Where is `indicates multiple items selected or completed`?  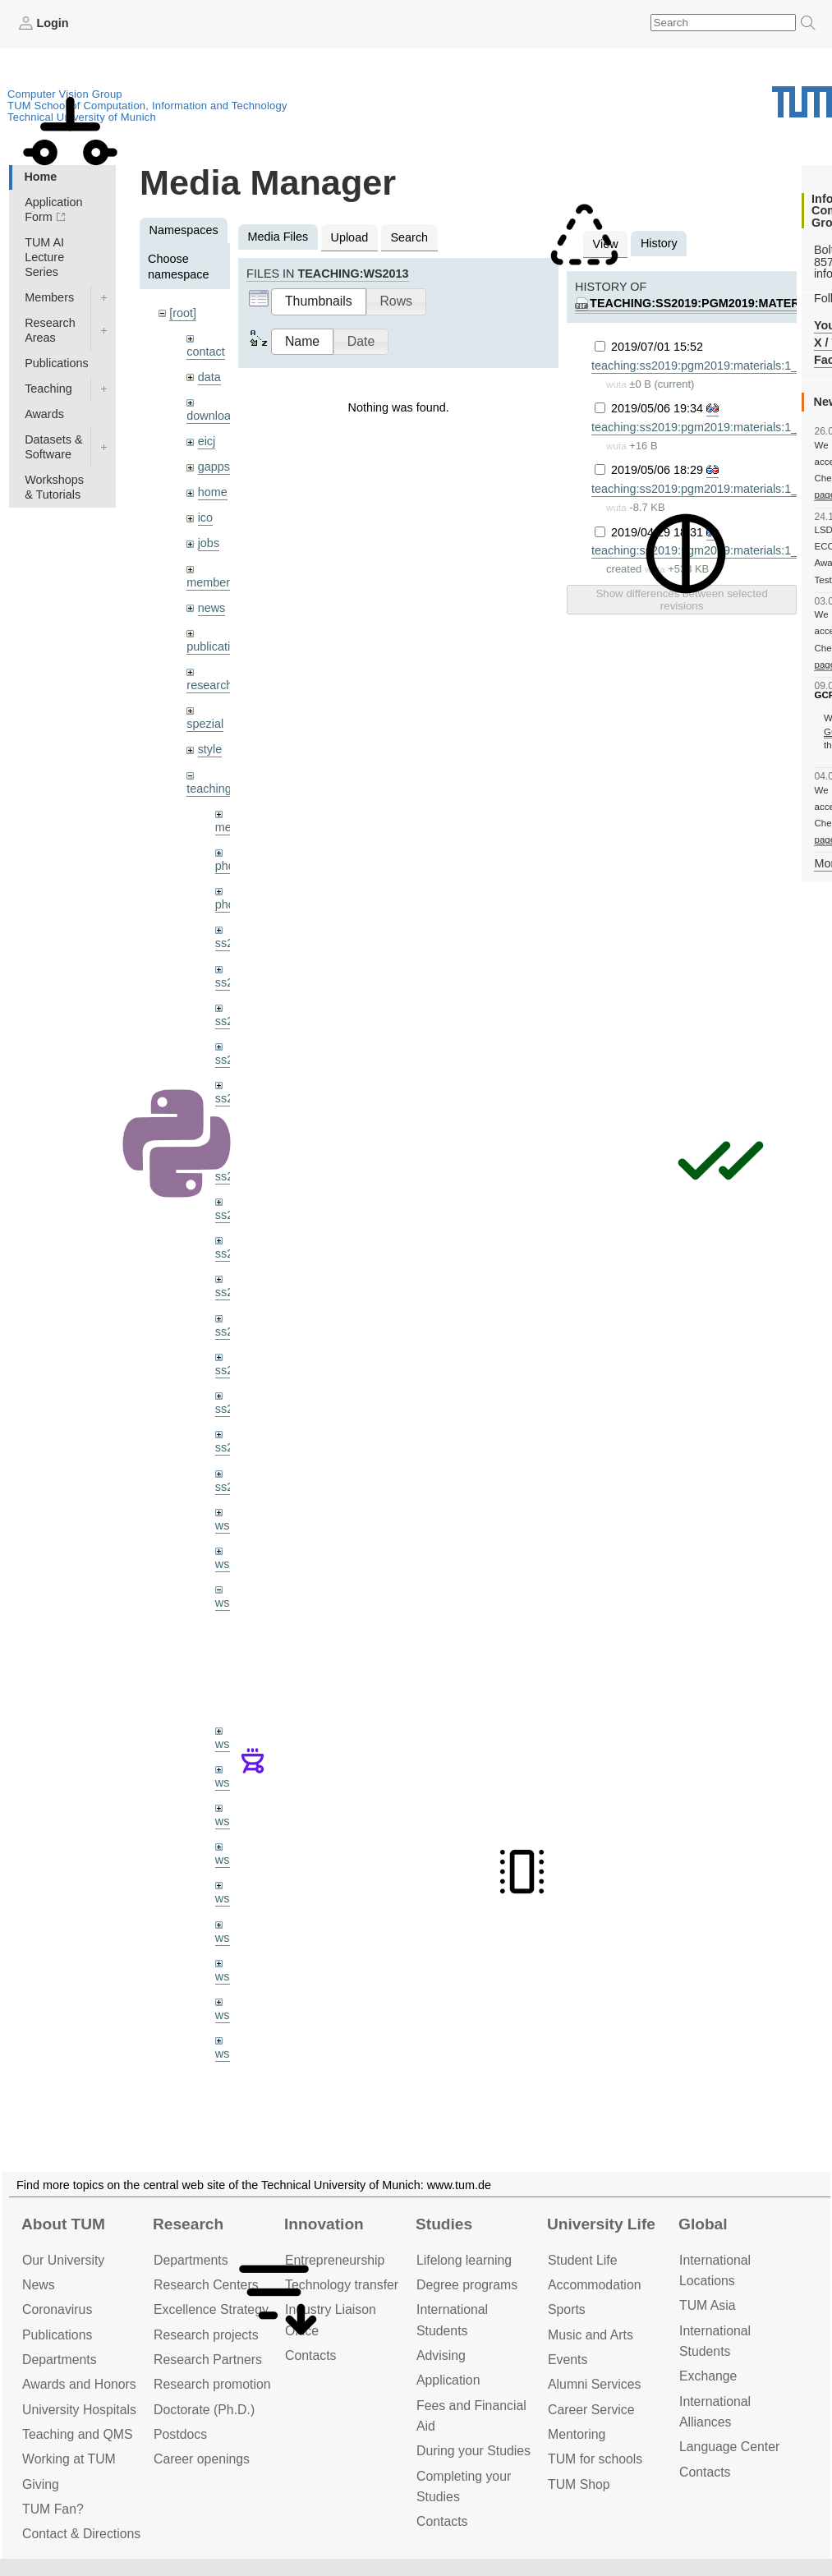
indicates multiple items selected or completed is located at coordinates (720, 1162).